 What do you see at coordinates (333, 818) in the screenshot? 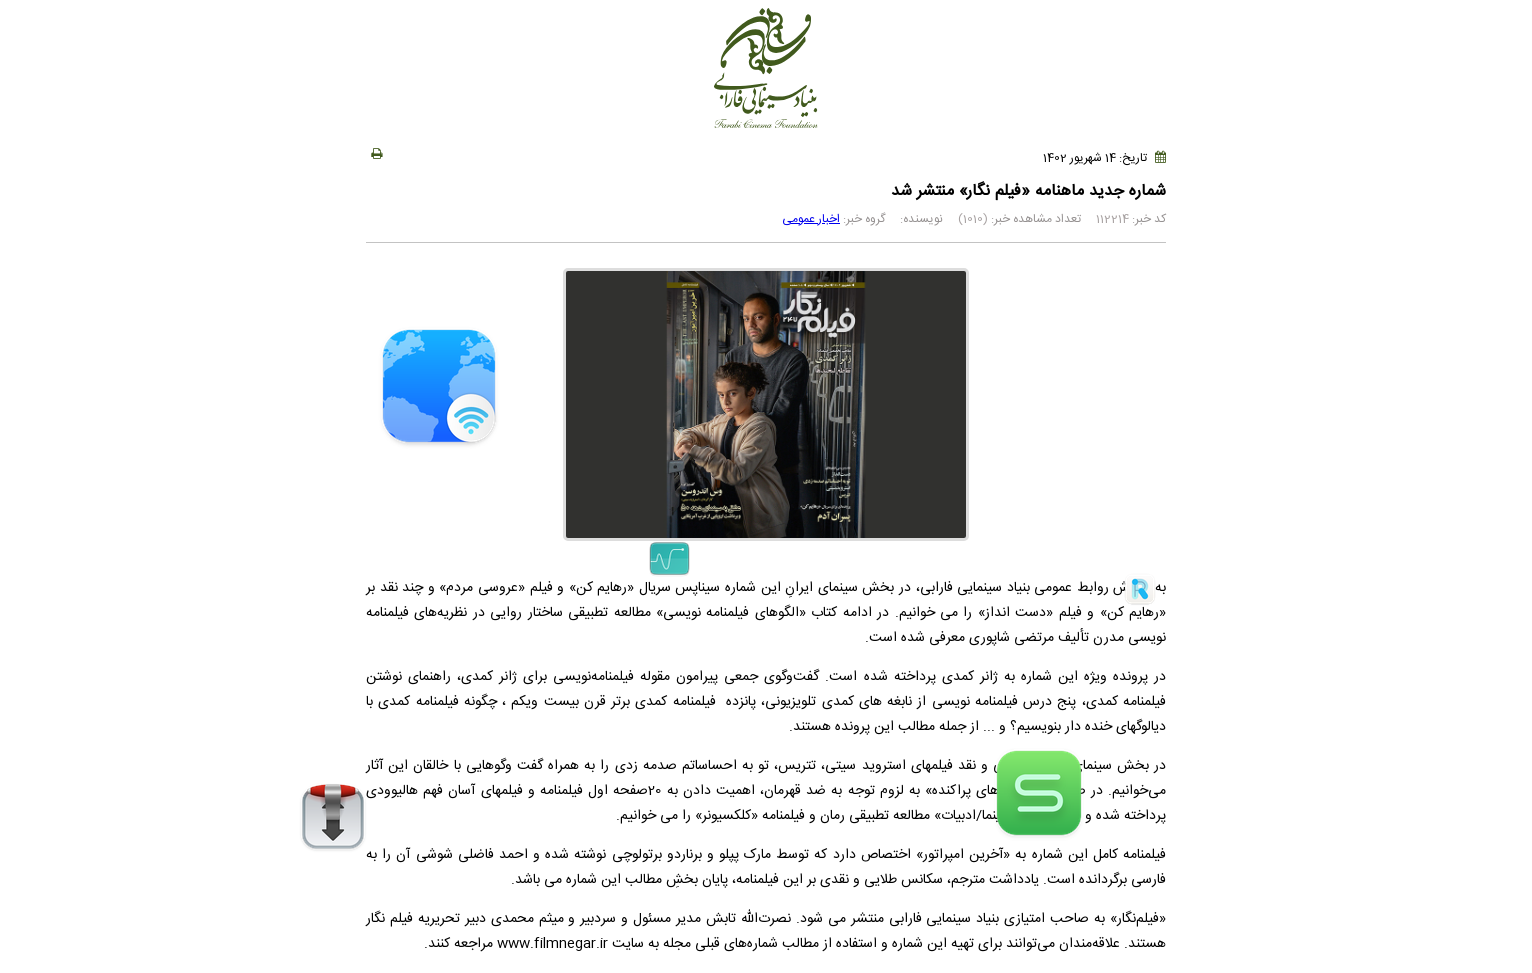
I see `open transmission torrent client` at bounding box center [333, 818].